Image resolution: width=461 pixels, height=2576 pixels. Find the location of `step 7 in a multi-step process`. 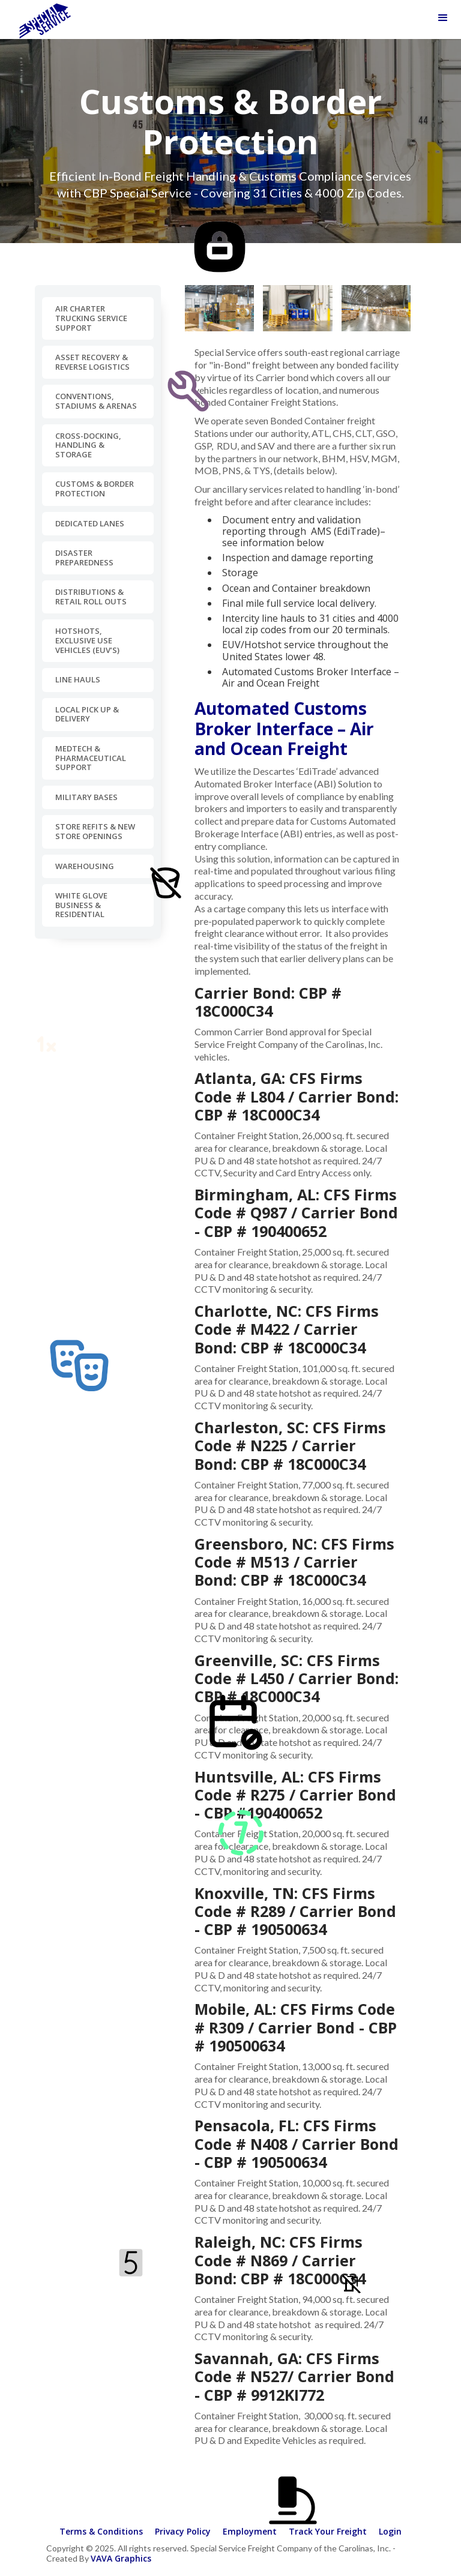

step 7 in a multi-step process is located at coordinates (241, 1832).